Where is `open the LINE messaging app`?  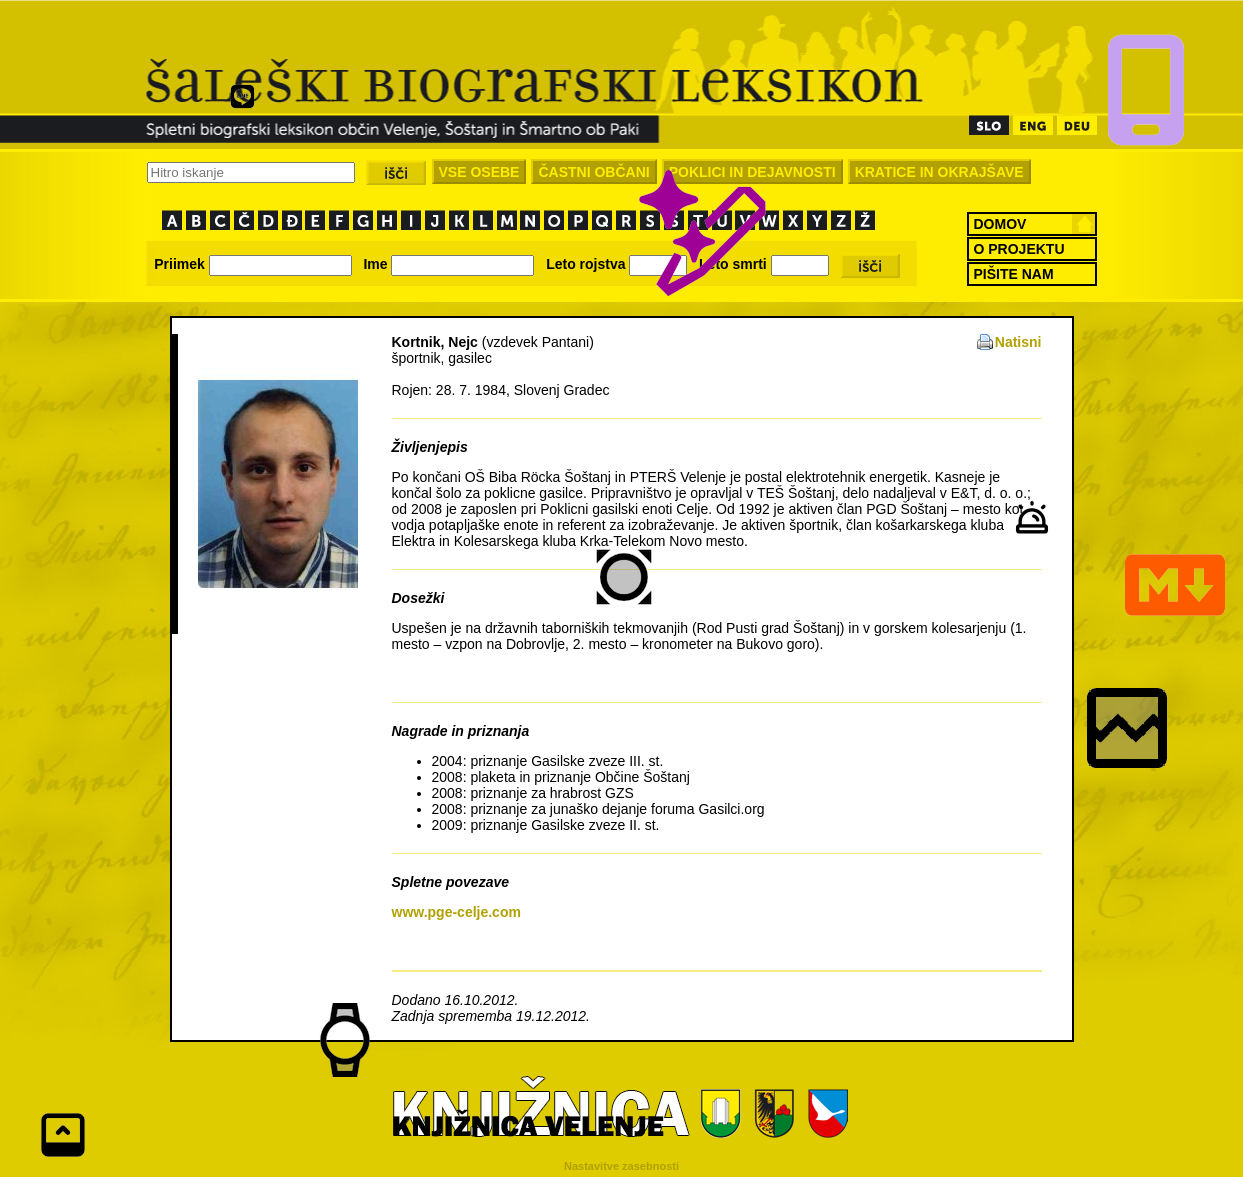 open the LINE messaging app is located at coordinates (242, 96).